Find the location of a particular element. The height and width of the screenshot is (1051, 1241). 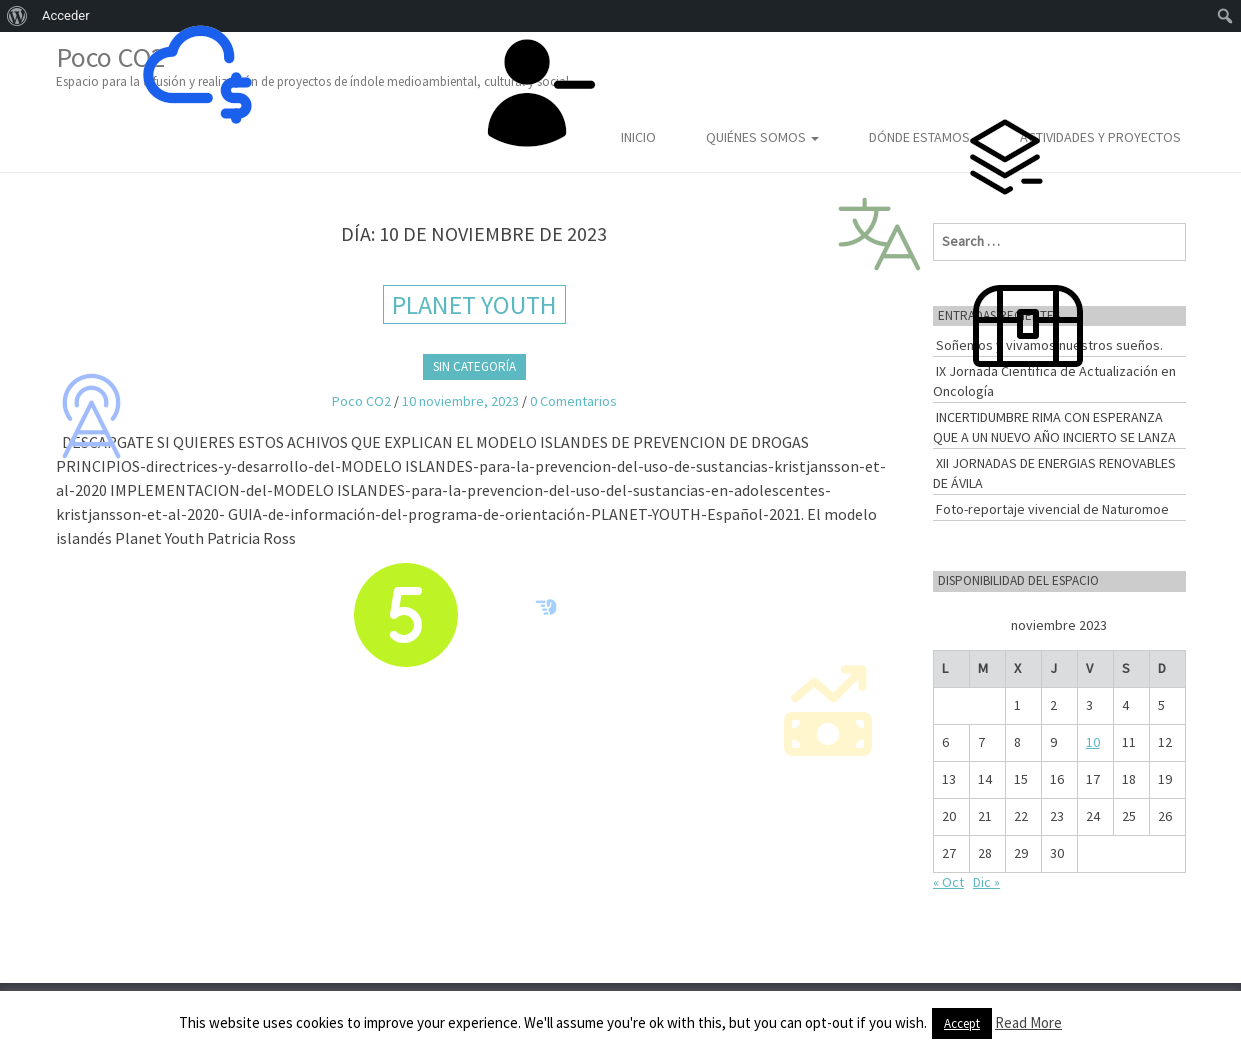

view cloud storage pricing or billing is located at coordinates (200, 67).